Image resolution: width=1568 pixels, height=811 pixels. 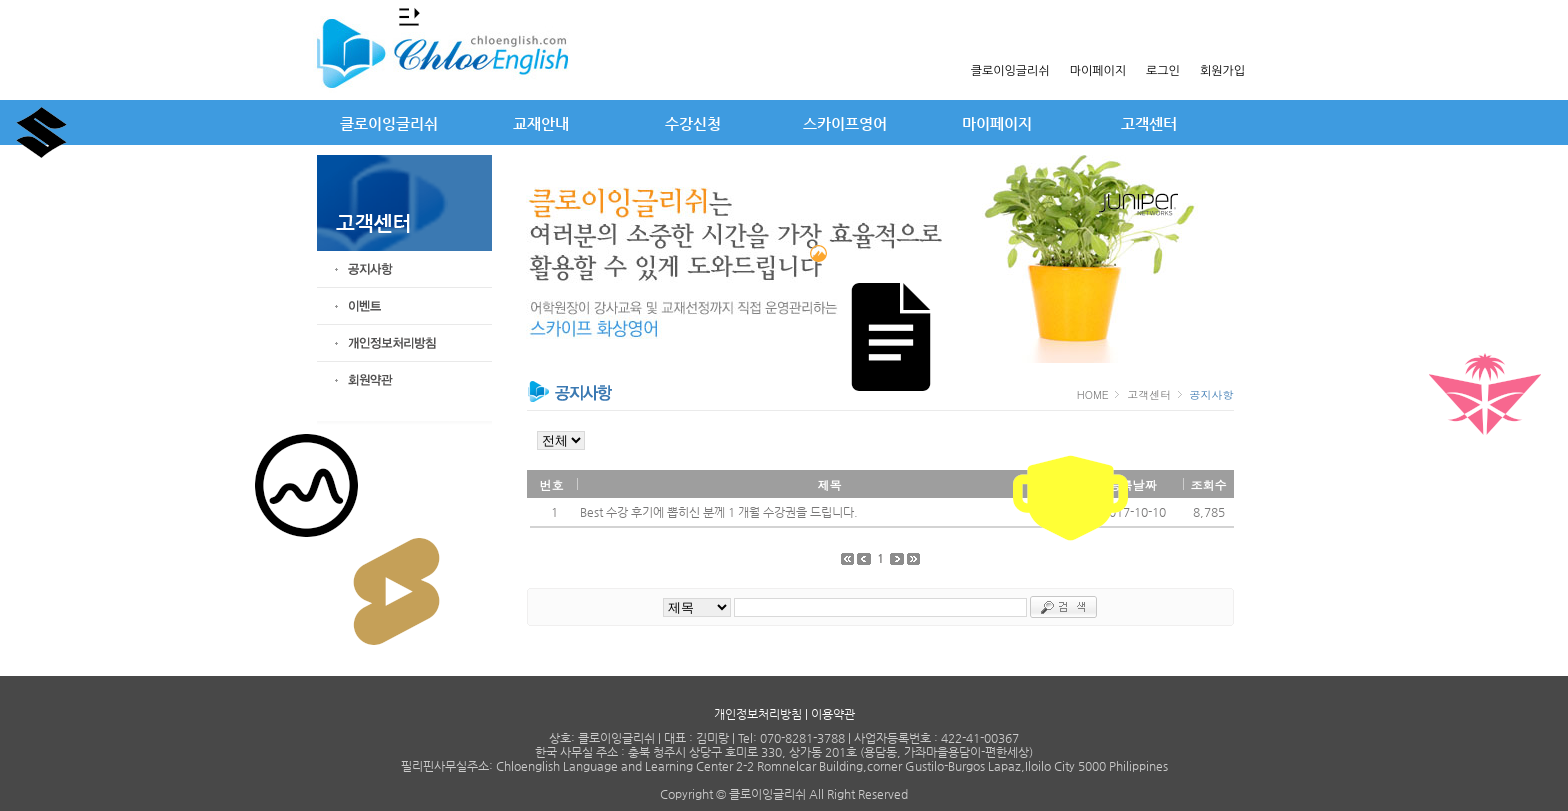 What do you see at coordinates (41, 132) in the screenshot?
I see `suzuki brand logo` at bounding box center [41, 132].